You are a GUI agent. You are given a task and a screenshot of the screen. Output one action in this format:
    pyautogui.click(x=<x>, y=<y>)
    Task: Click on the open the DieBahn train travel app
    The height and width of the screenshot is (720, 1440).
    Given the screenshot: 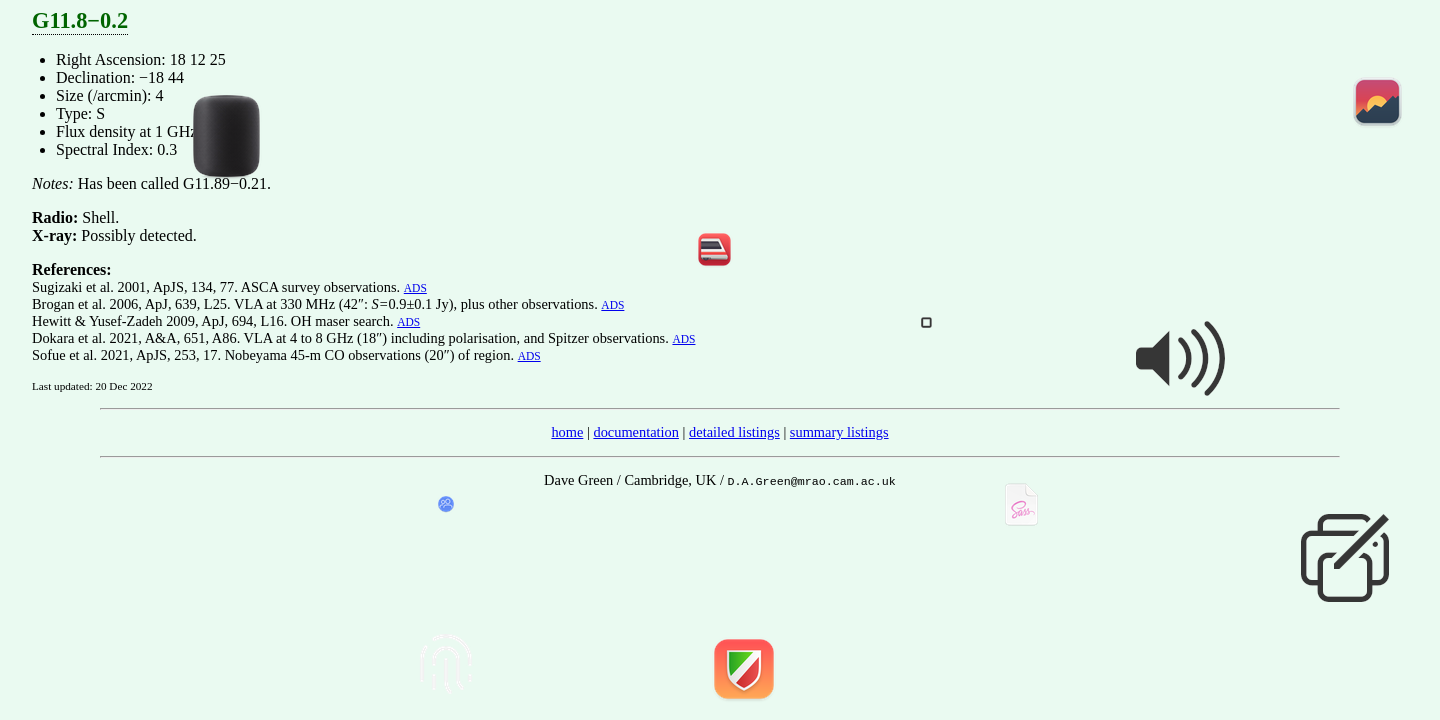 What is the action you would take?
    pyautogui.click(x=714, y=249)
    